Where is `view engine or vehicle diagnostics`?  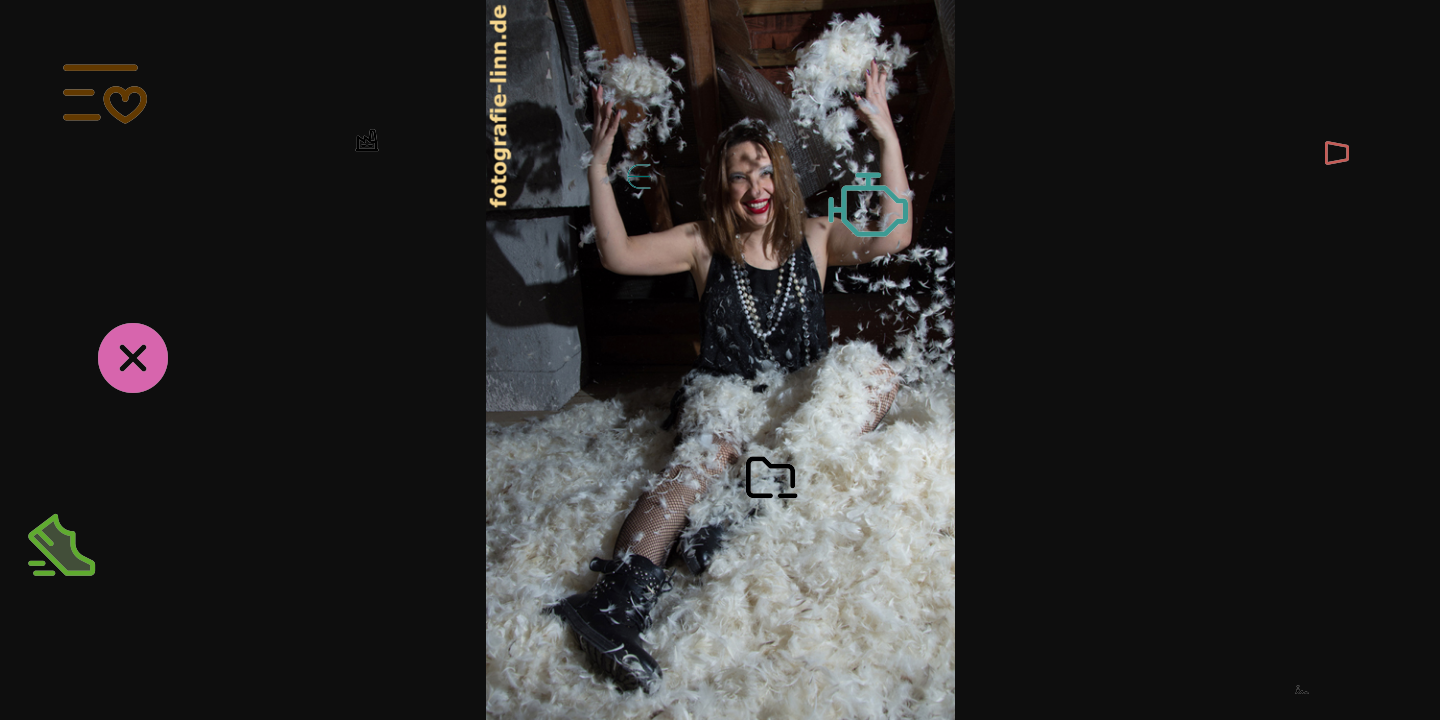
view engine or vehicle diagnostics is located at coordinates (867, 206).